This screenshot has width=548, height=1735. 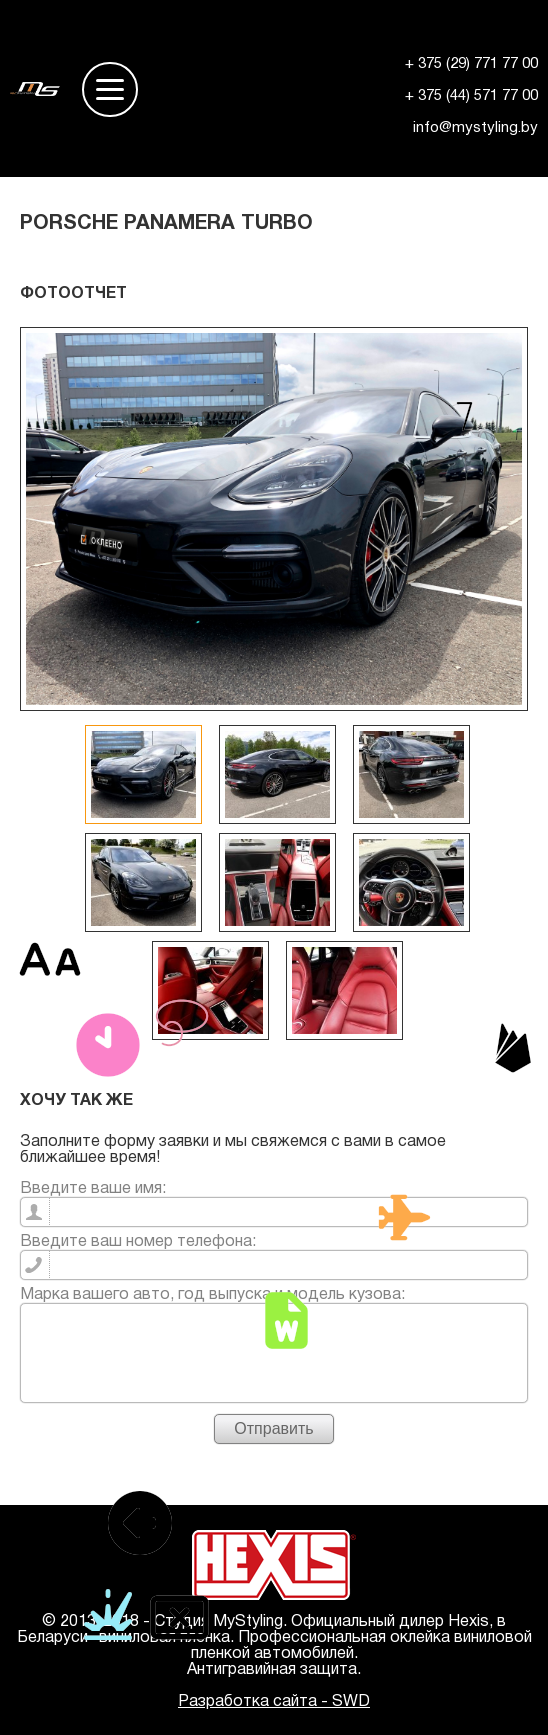 I want to click on indicates the current time is 10 o'clock, so click(x=108, y=1045).